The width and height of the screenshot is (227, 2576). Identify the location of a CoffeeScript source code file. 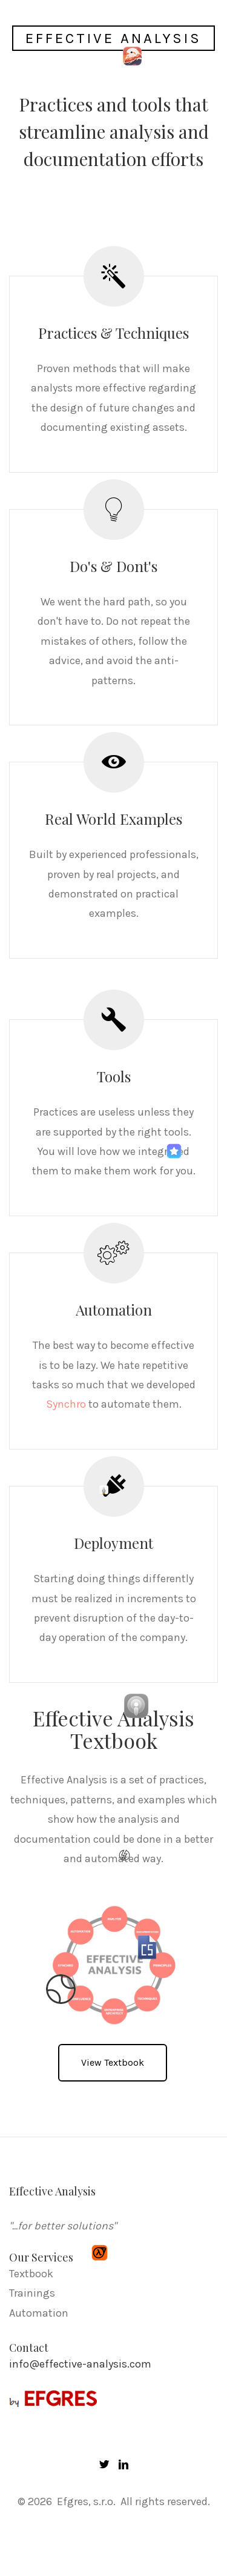
(147, 1948).